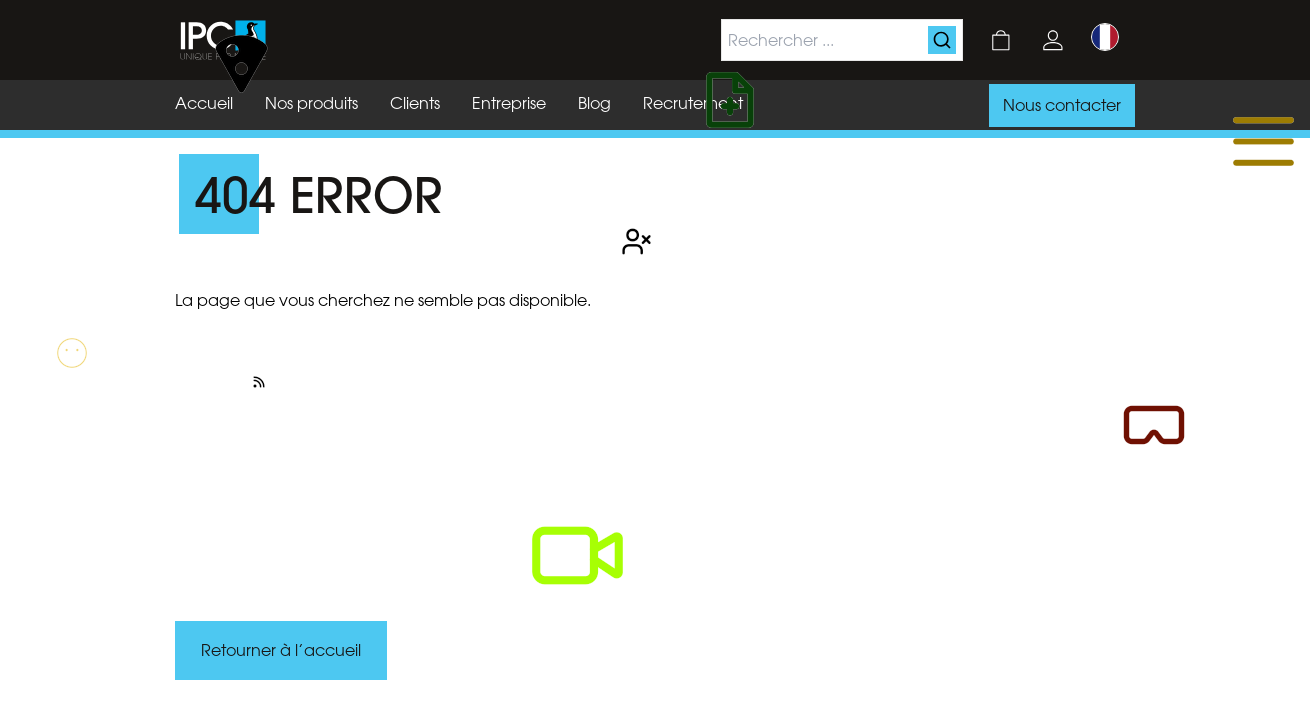 The image size is (1310, 720). I want to click on access virtual reality or VR mode, so click(1154, 425).